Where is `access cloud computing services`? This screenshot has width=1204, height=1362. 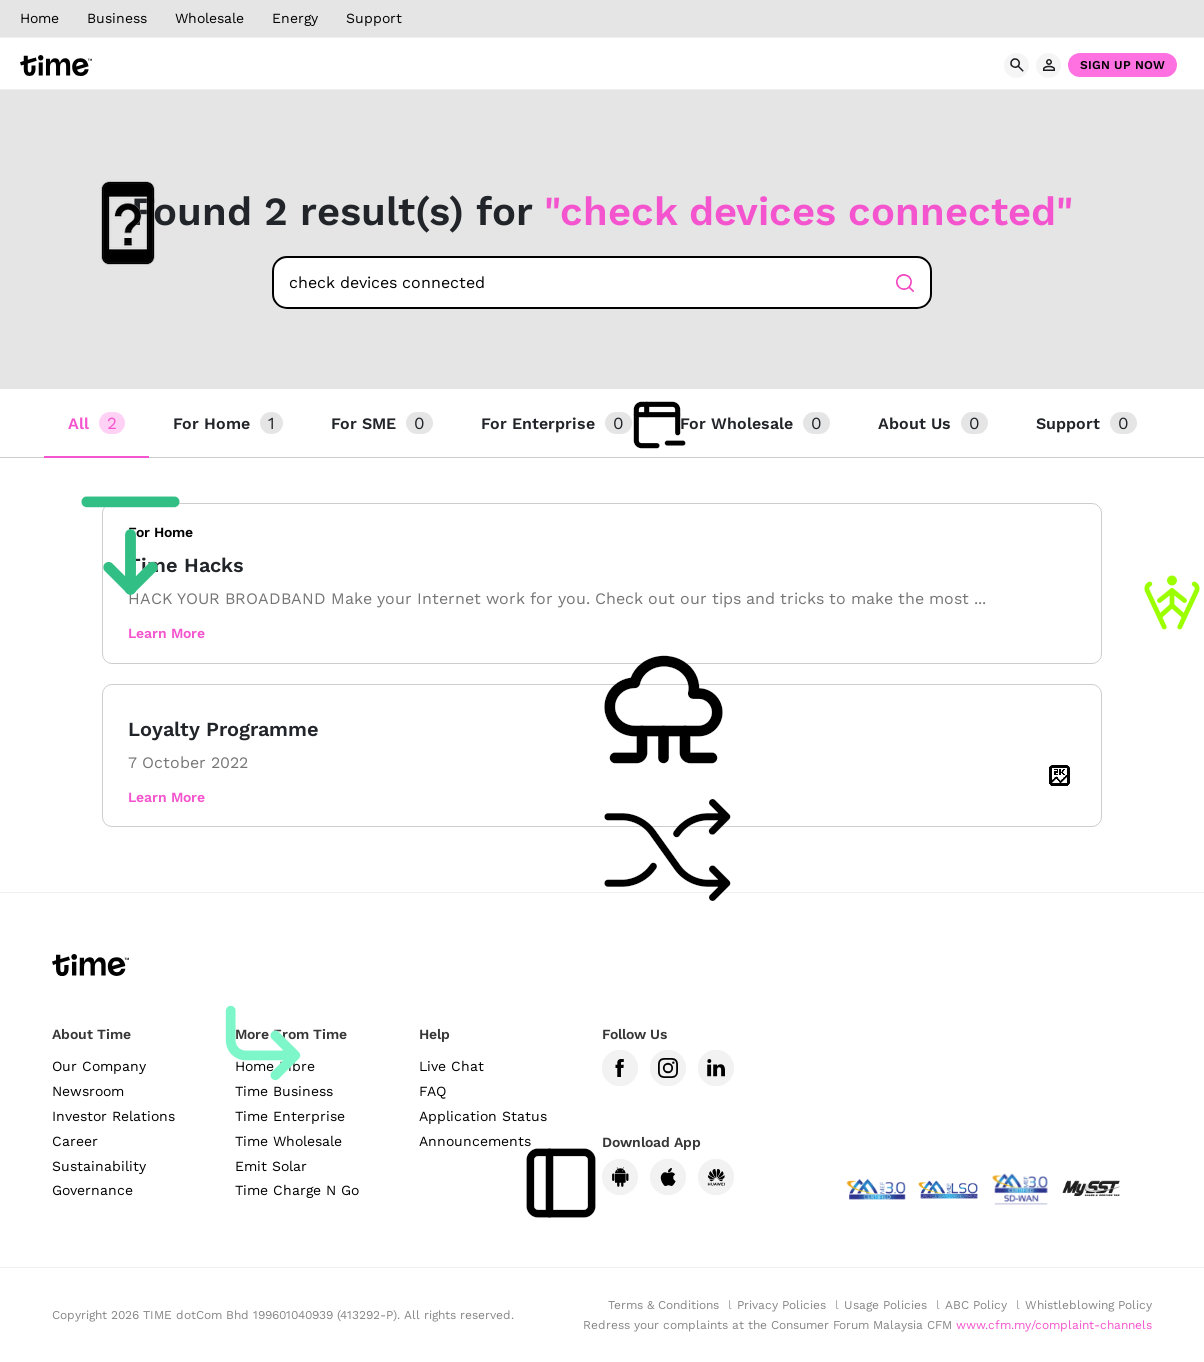 access cloud computing services is located at coordinates (663, 709).